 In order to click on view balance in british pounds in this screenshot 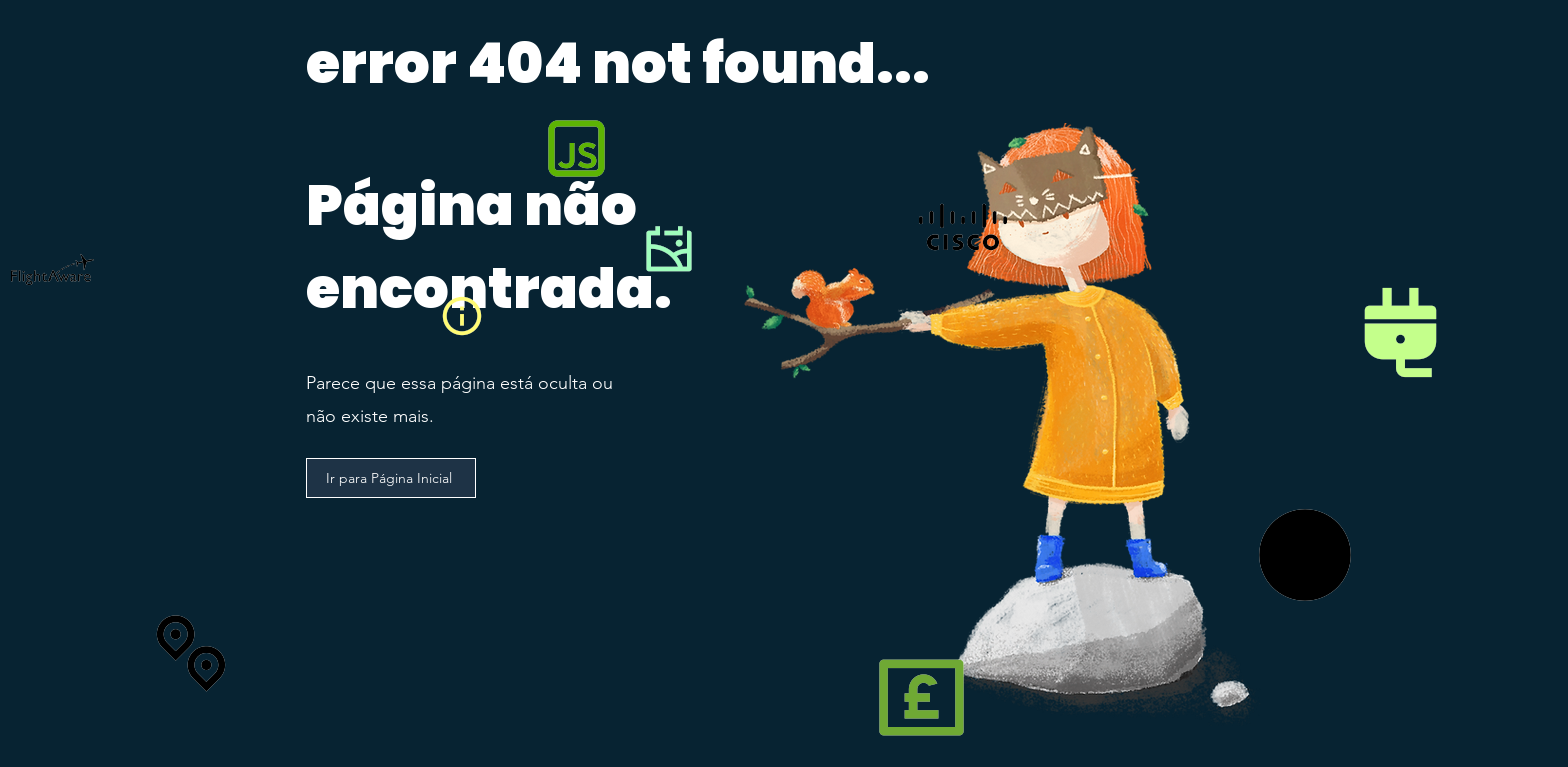, I will do `click(921, 697)`.